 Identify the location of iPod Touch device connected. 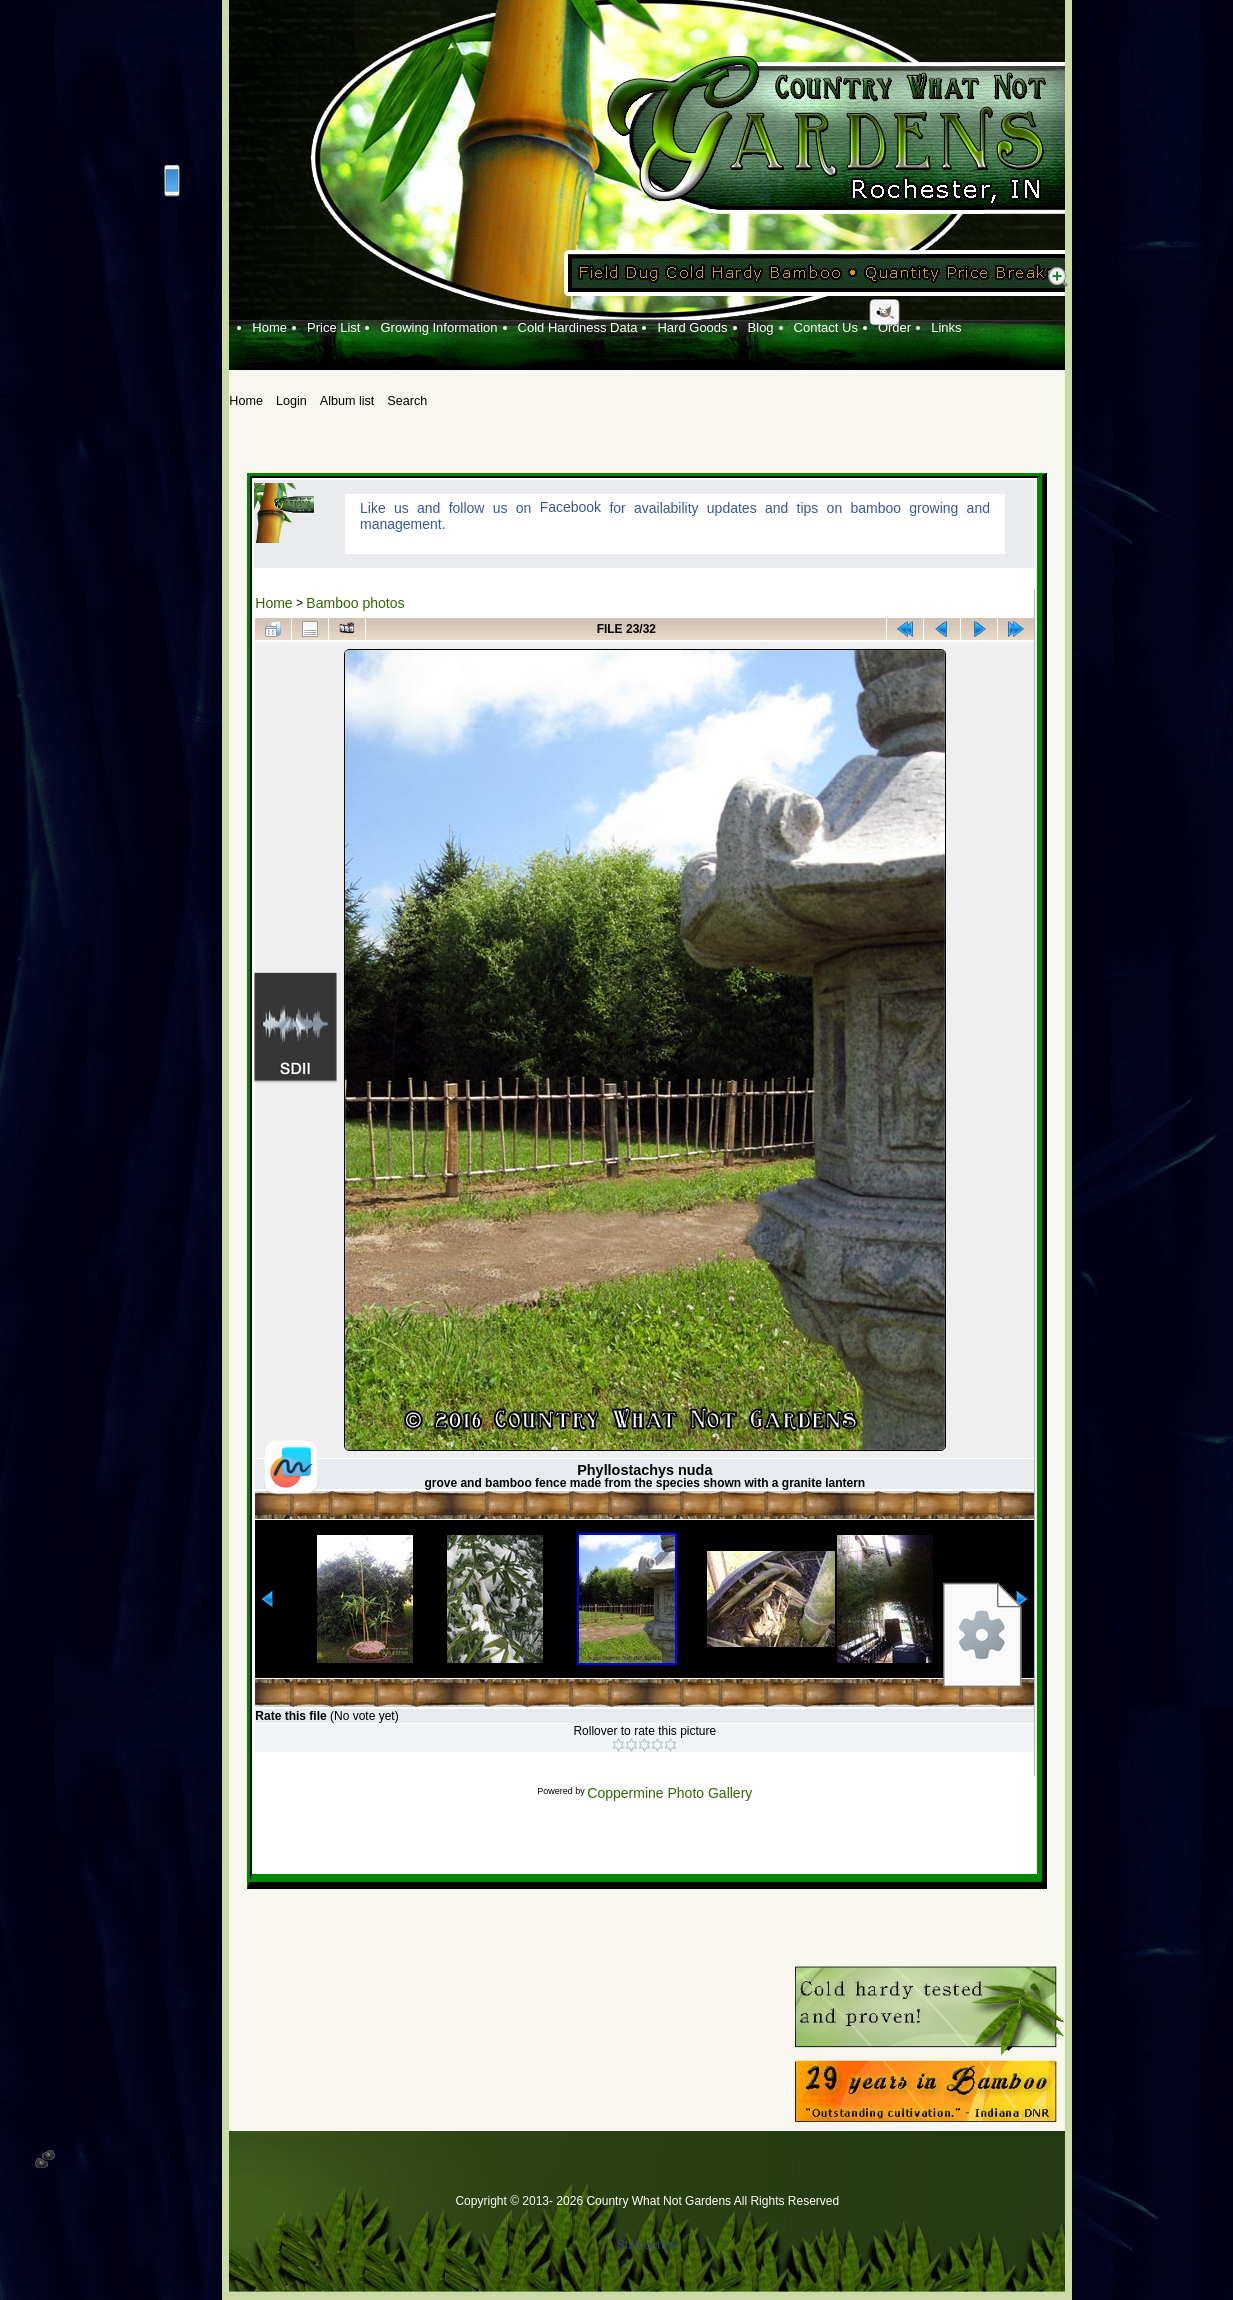
(172, 181).